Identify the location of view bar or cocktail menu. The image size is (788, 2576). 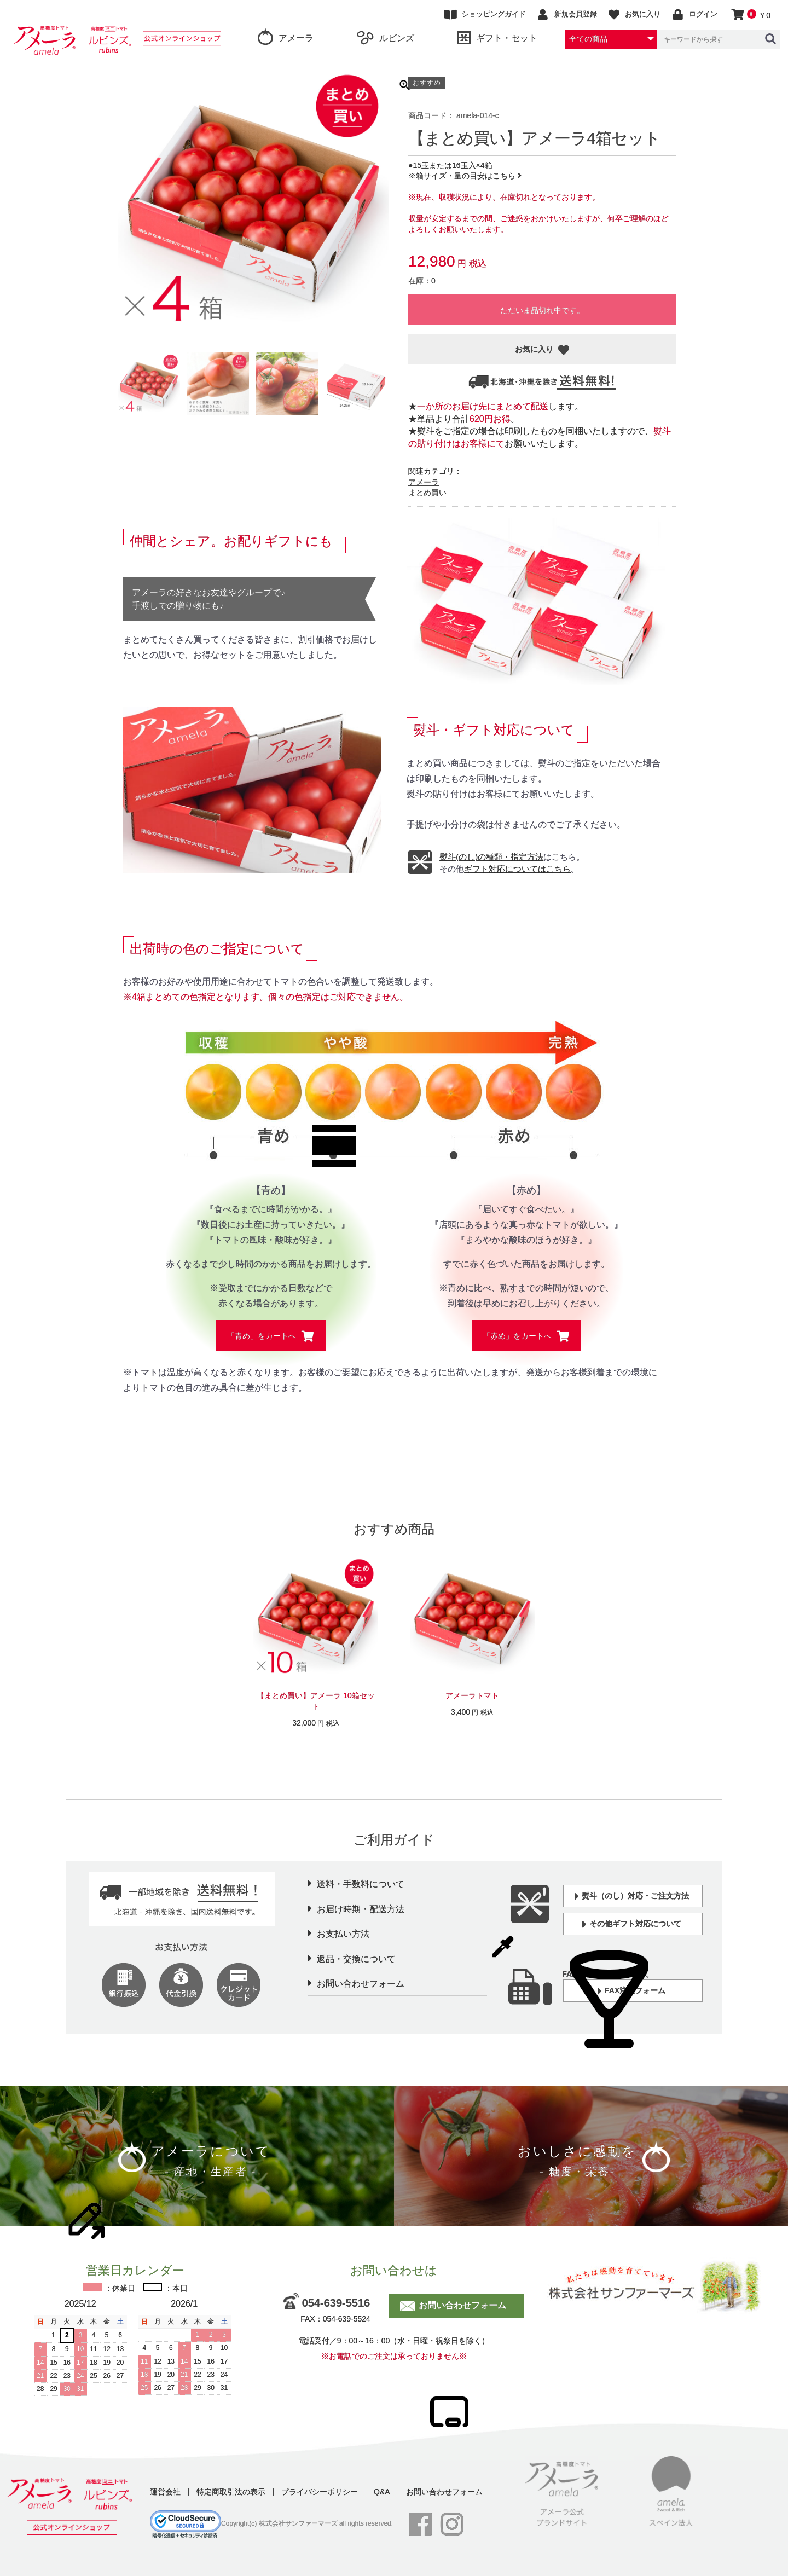
(609, 1999).